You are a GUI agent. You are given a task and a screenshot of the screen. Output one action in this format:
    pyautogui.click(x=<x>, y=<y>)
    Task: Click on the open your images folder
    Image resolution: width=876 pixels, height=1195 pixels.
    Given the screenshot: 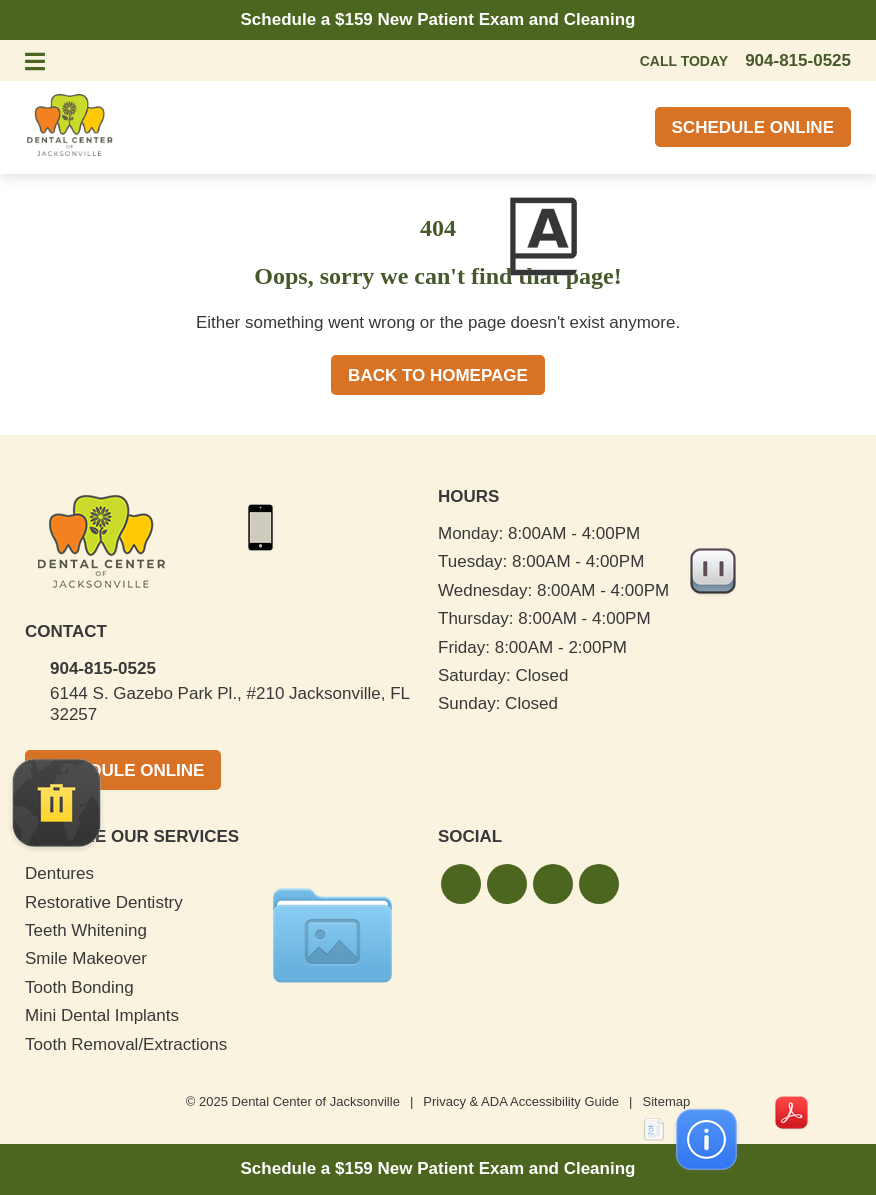 What is the action you would take?
    pyautogui.click(x=332, y=935)
    